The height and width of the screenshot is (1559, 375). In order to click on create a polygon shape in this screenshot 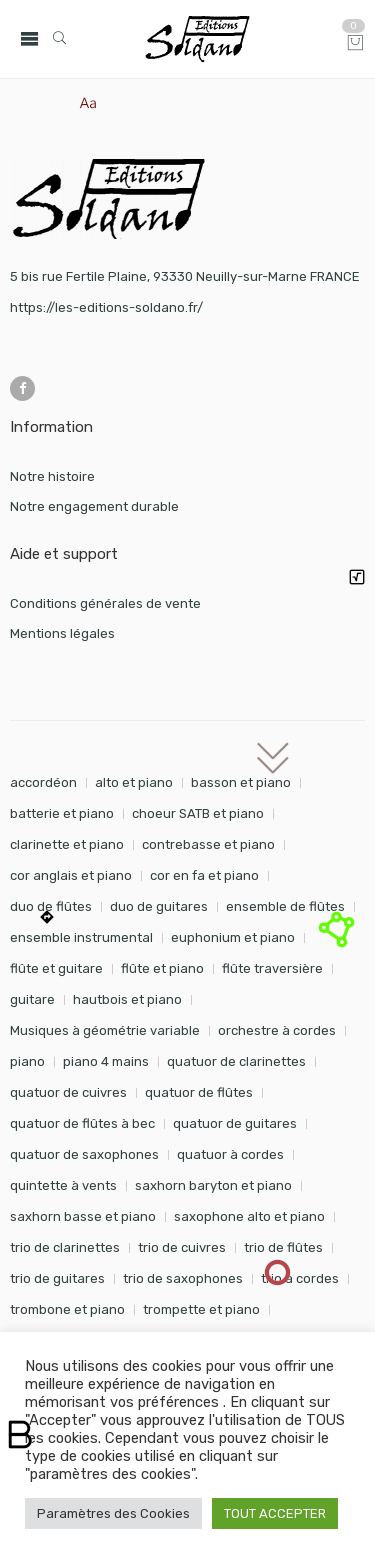, I will do `click(336, 929)`.